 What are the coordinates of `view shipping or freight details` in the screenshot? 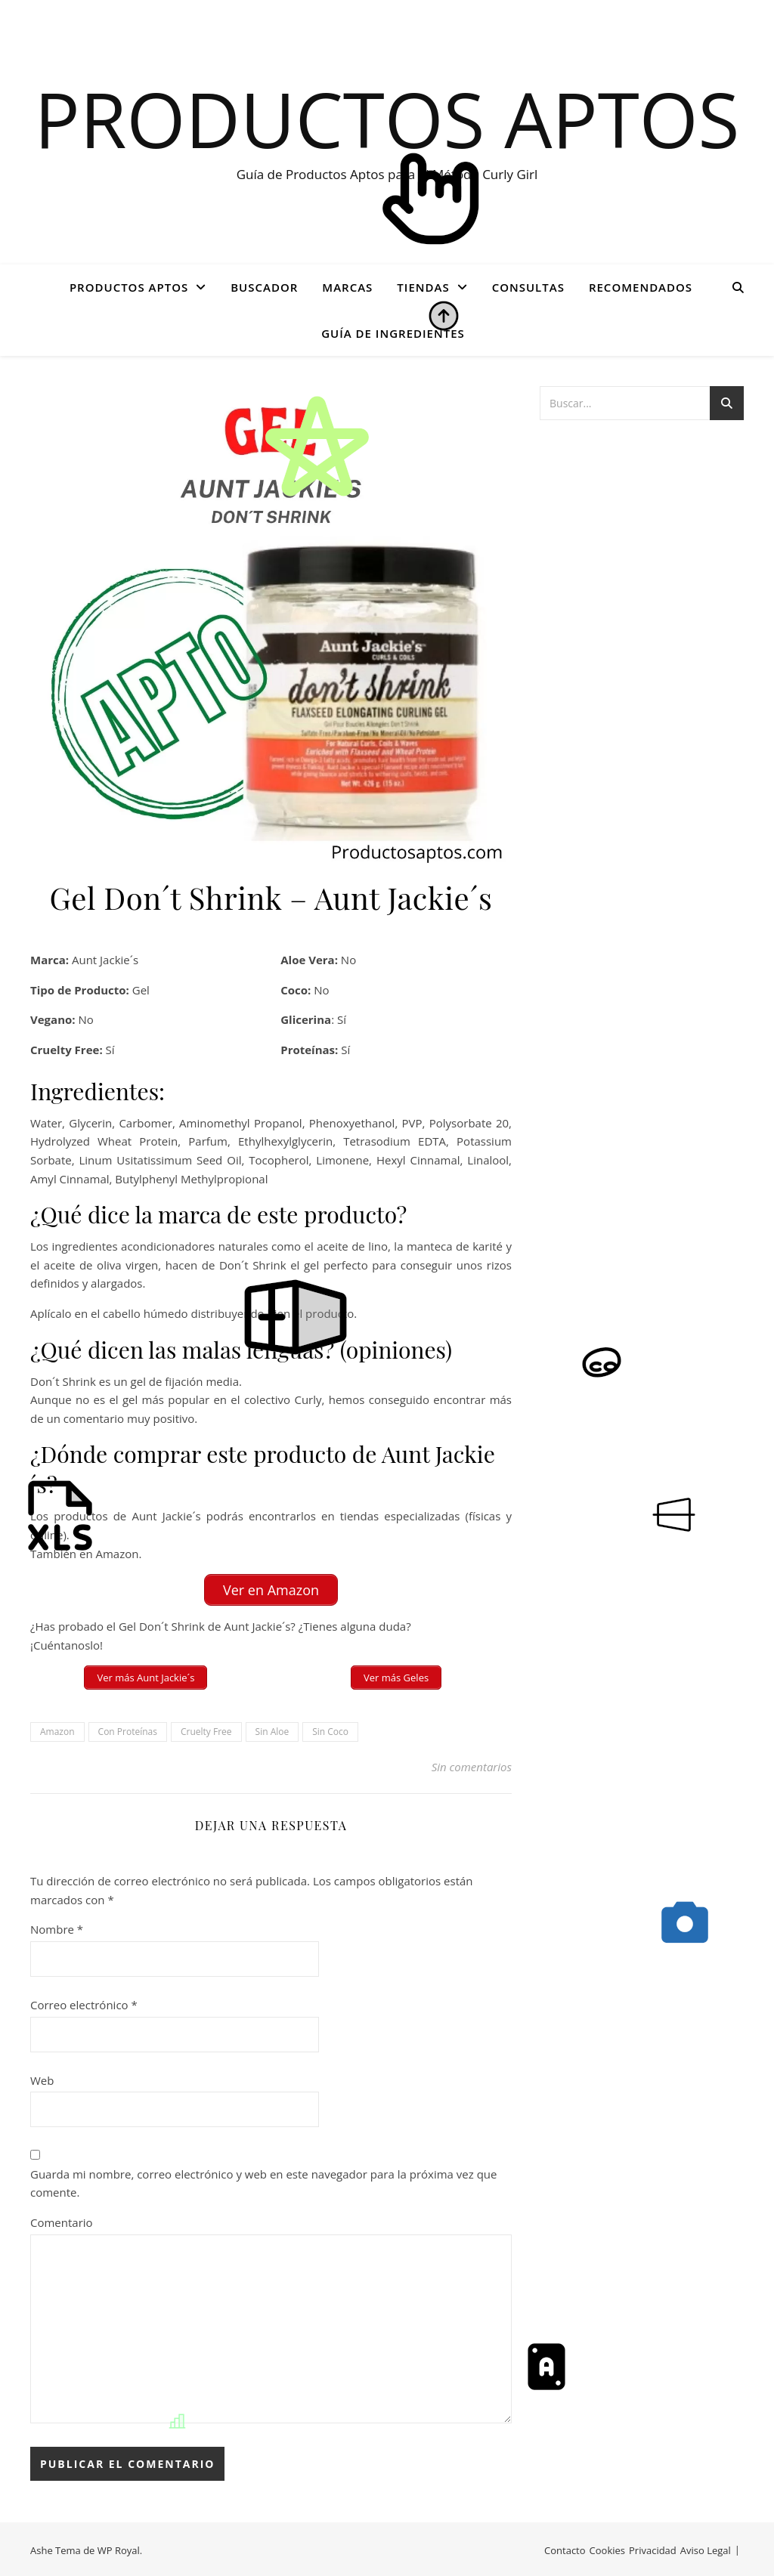 It's located at (296, 1317).